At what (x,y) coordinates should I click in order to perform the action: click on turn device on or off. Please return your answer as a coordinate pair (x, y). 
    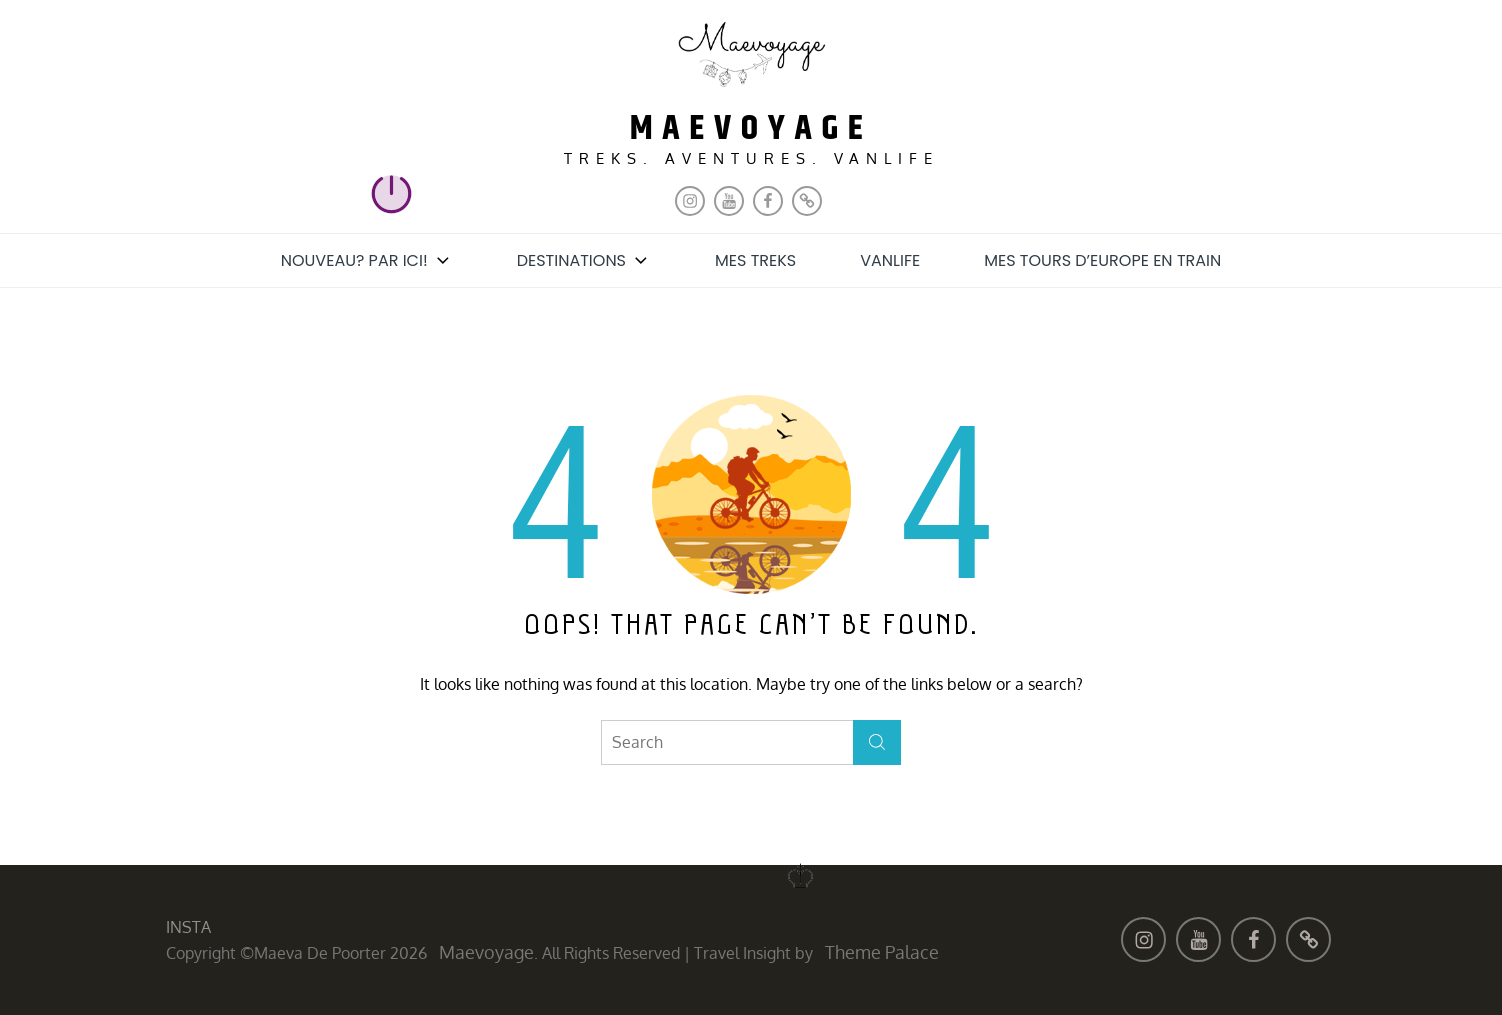
    Looking at the image, I should click on (391, 193).